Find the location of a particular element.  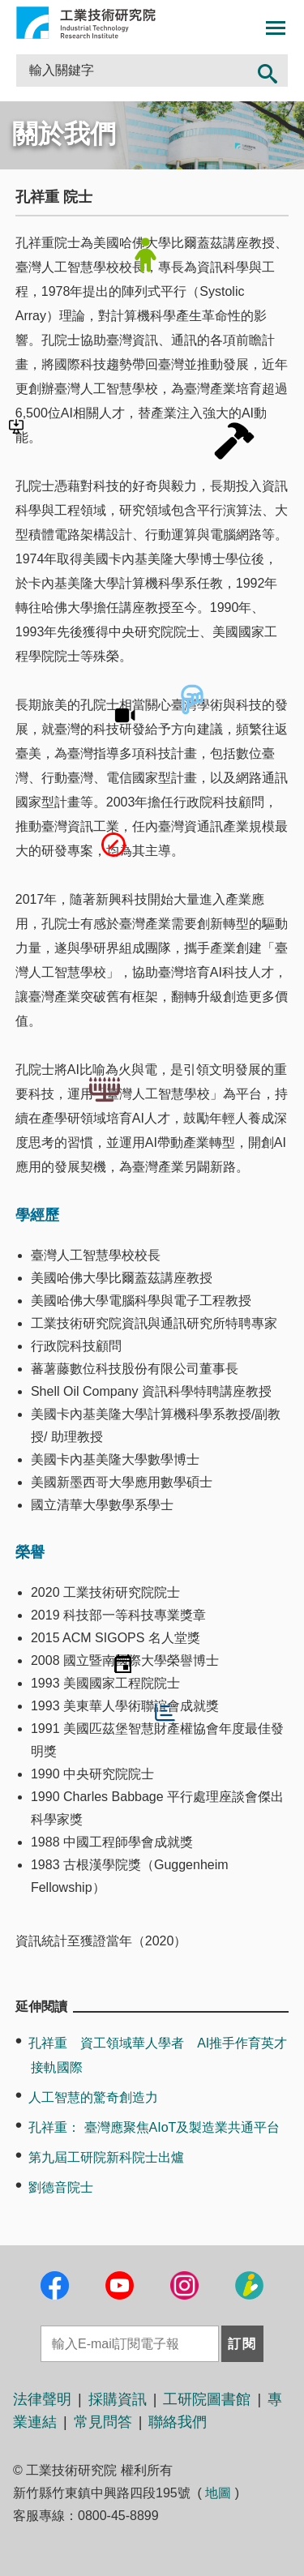

indicates a forbidden or prohibited action is located at coordinates (113, 845).